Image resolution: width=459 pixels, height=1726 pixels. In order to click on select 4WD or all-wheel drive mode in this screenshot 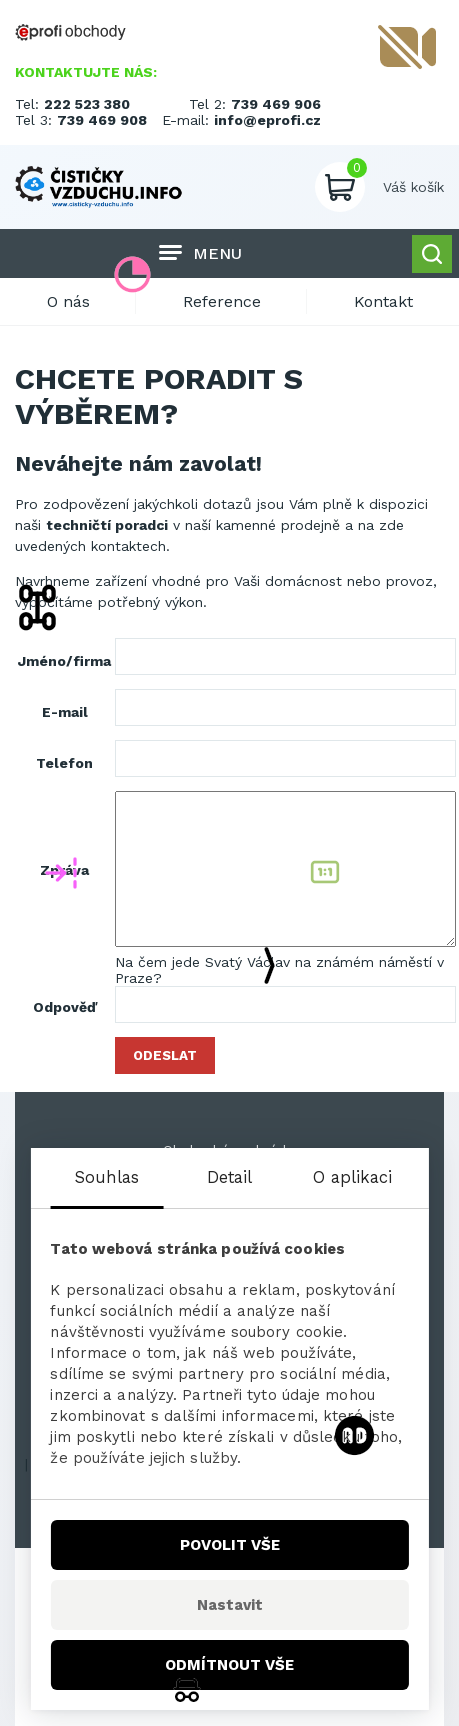, I will do `click(37, 607)`.